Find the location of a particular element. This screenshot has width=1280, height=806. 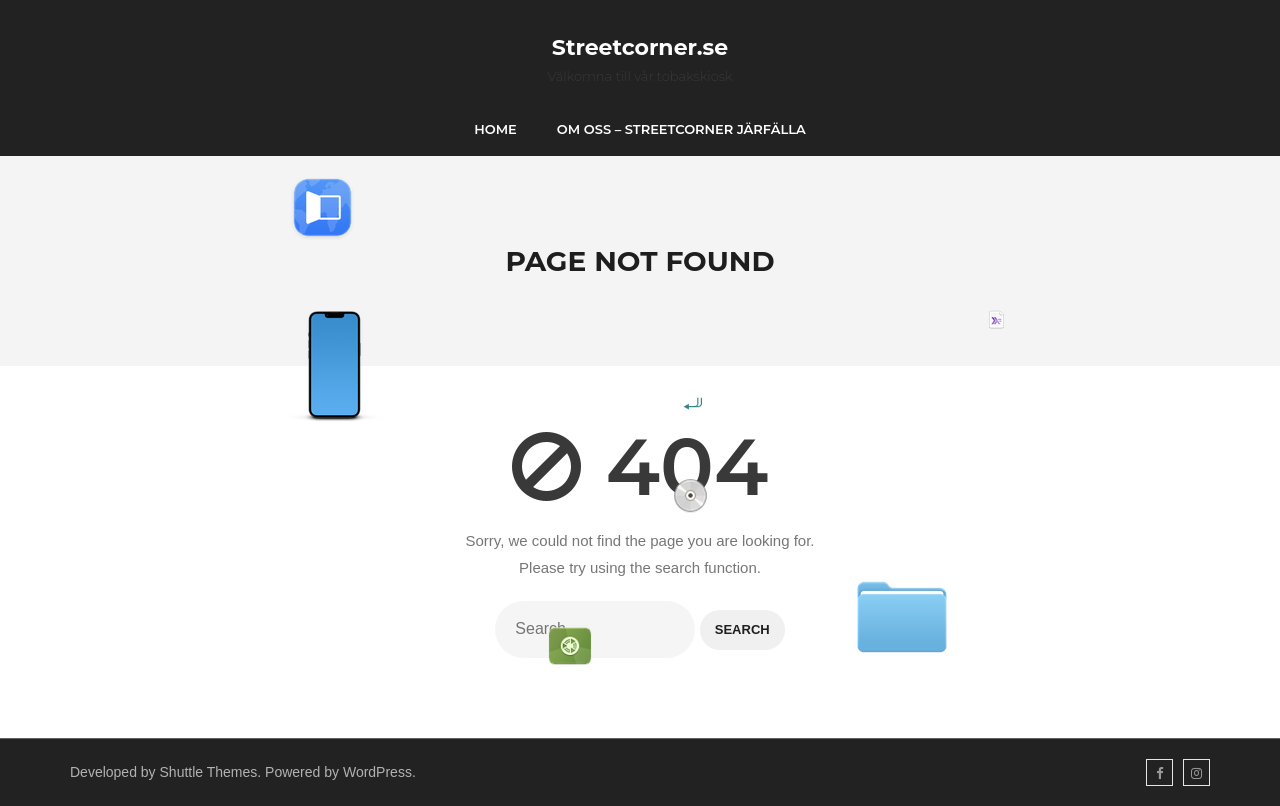

configure network proxy settings is located at coordinates (322, 208).